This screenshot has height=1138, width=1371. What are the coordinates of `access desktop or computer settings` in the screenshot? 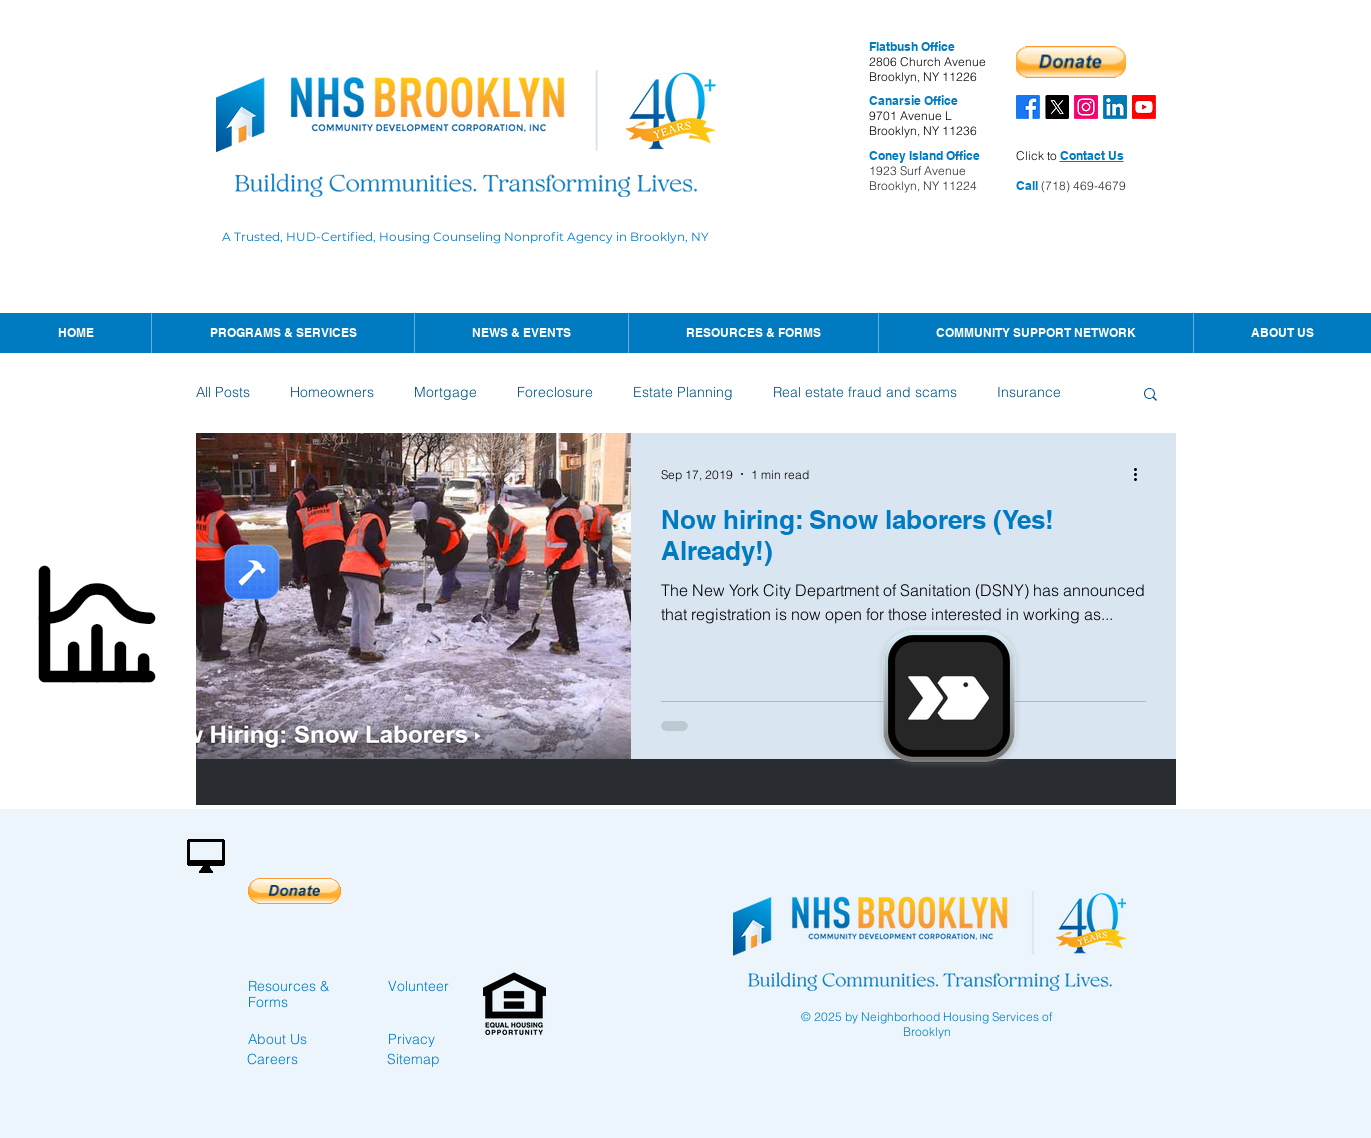 It's located at (206, 856).